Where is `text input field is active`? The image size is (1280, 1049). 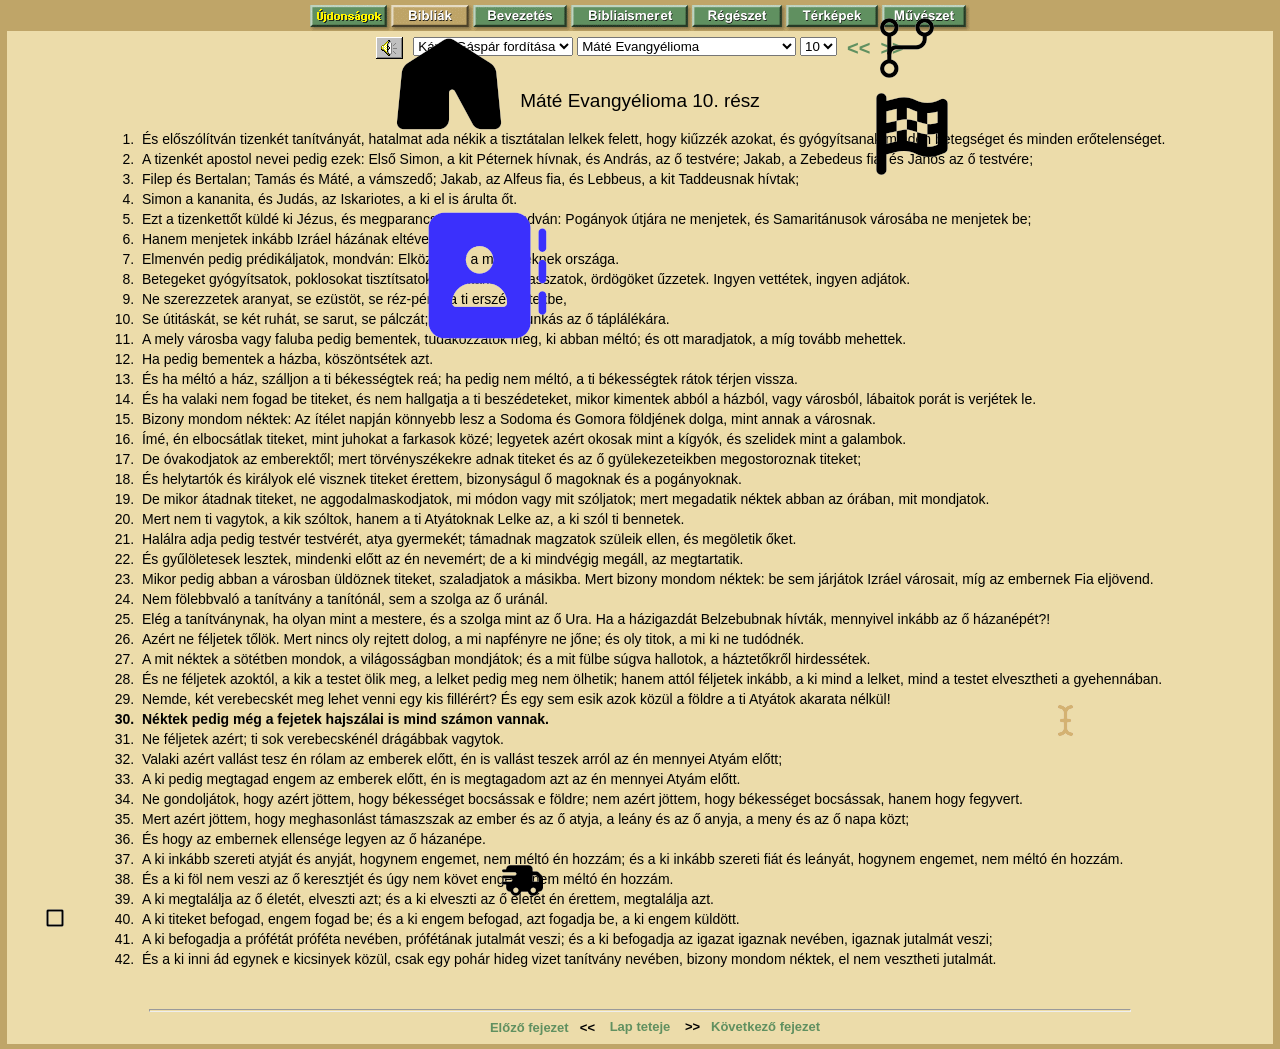 text input field is active is located at coordinates (1065, 720).